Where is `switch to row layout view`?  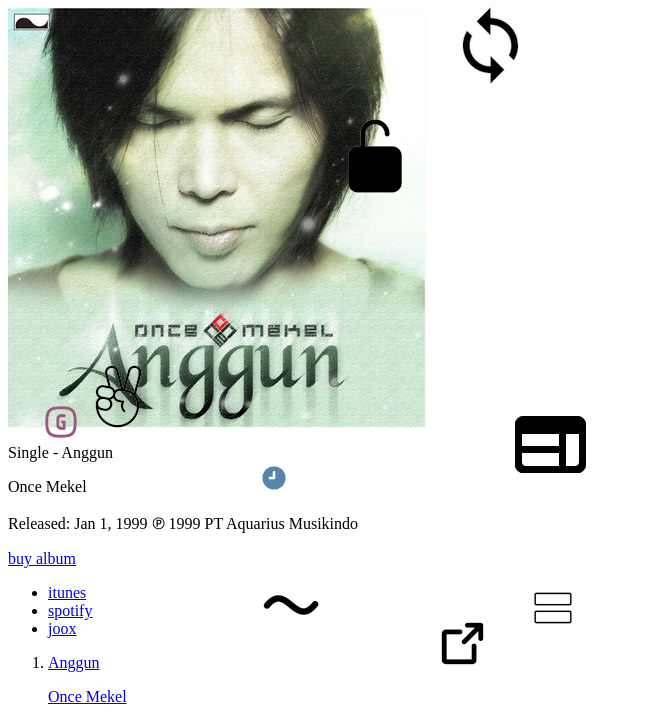 switch to row layout view is located at coordinates (553, 608).